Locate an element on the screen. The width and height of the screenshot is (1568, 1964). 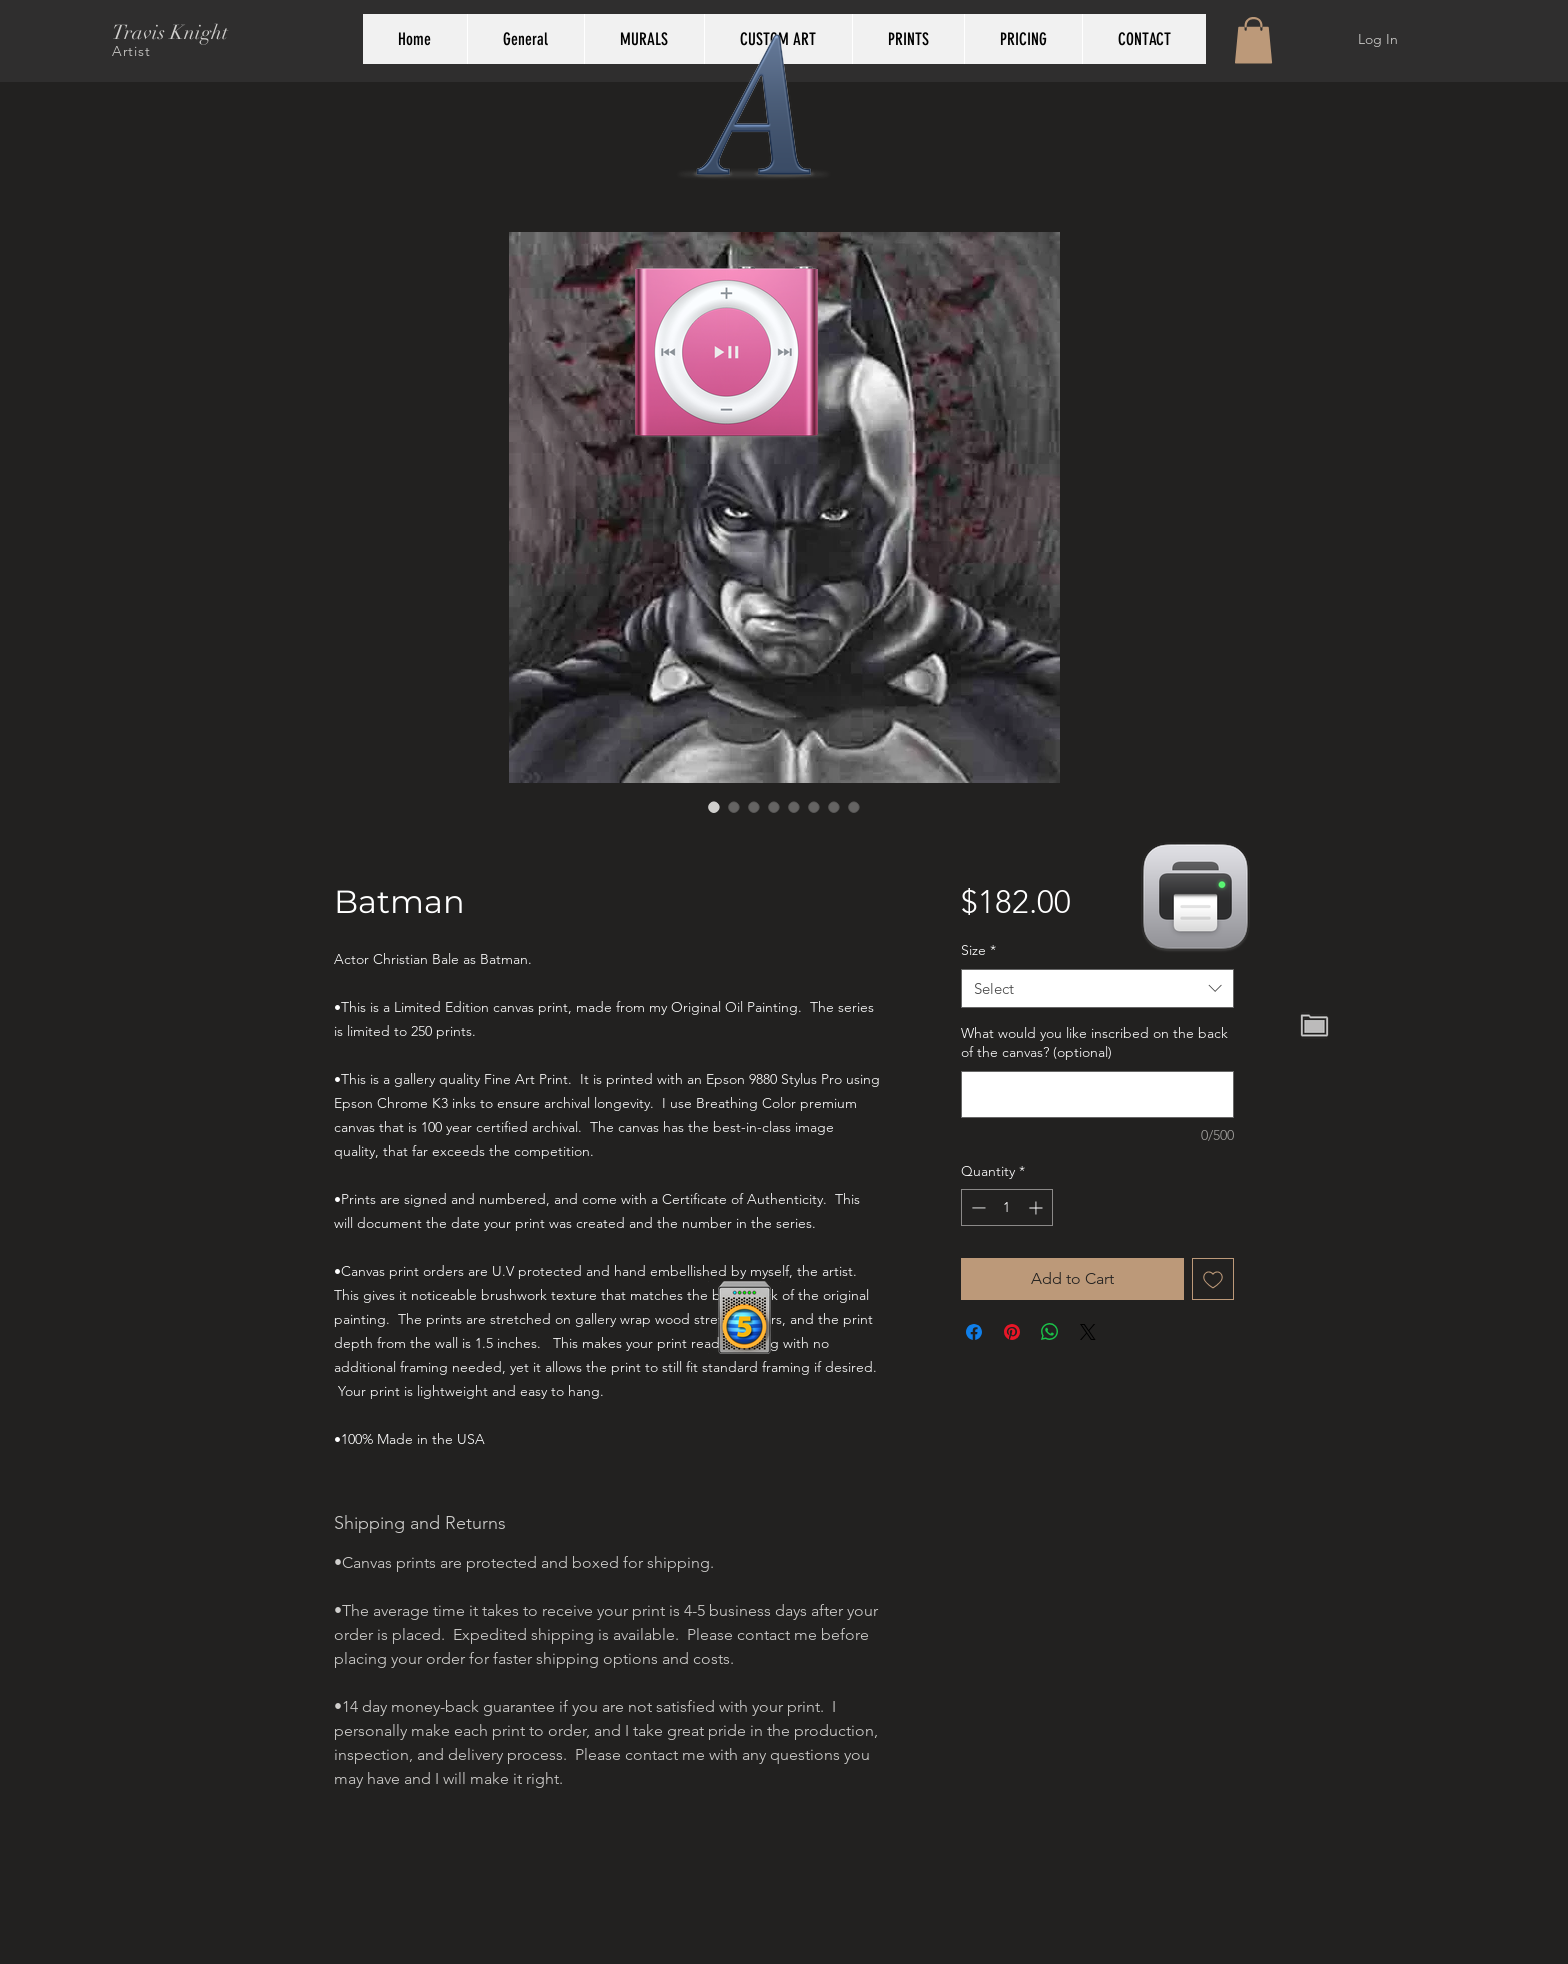
open print center to manage print jobs is located at coordinates (1195, 896).